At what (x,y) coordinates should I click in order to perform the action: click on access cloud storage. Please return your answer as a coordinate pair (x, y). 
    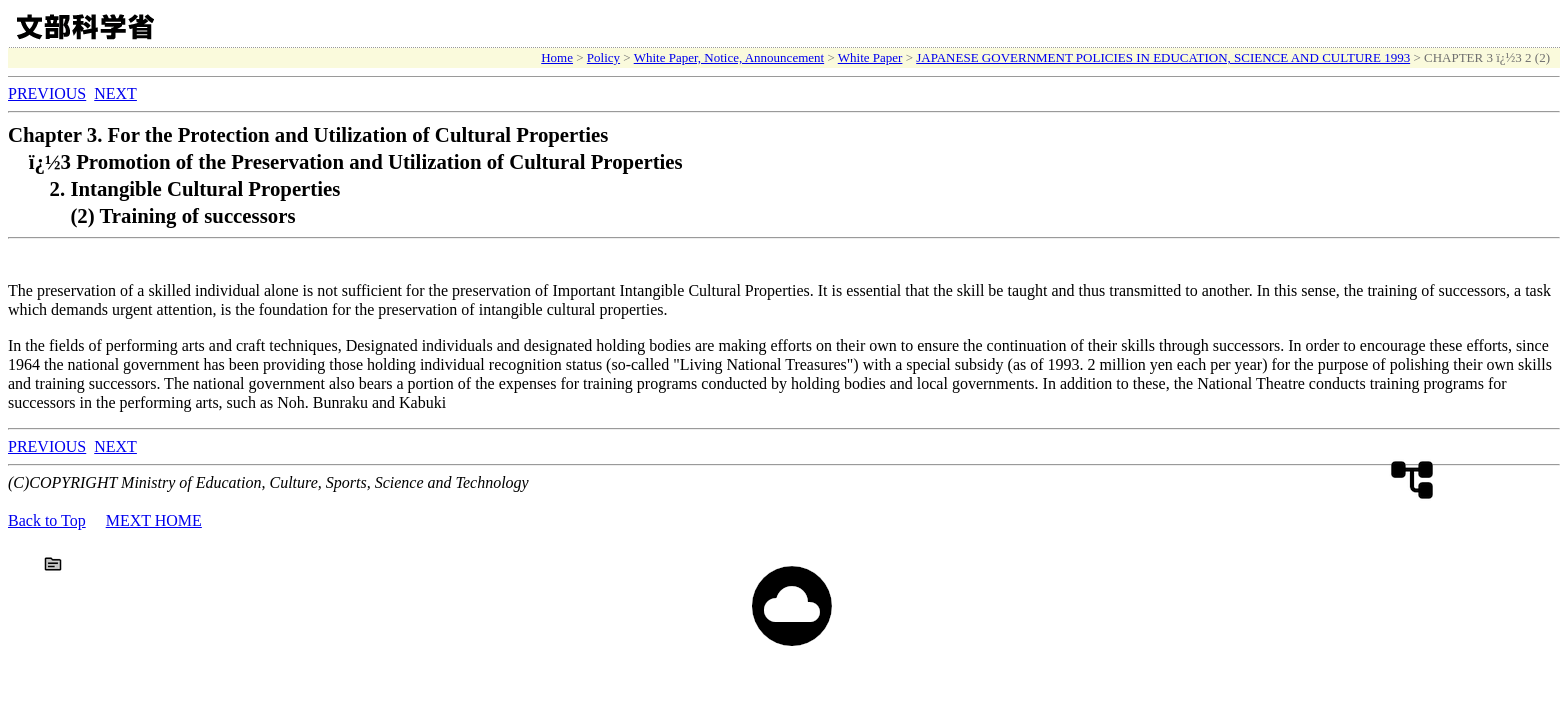
    Looking at the image, I should click on (792, 606).